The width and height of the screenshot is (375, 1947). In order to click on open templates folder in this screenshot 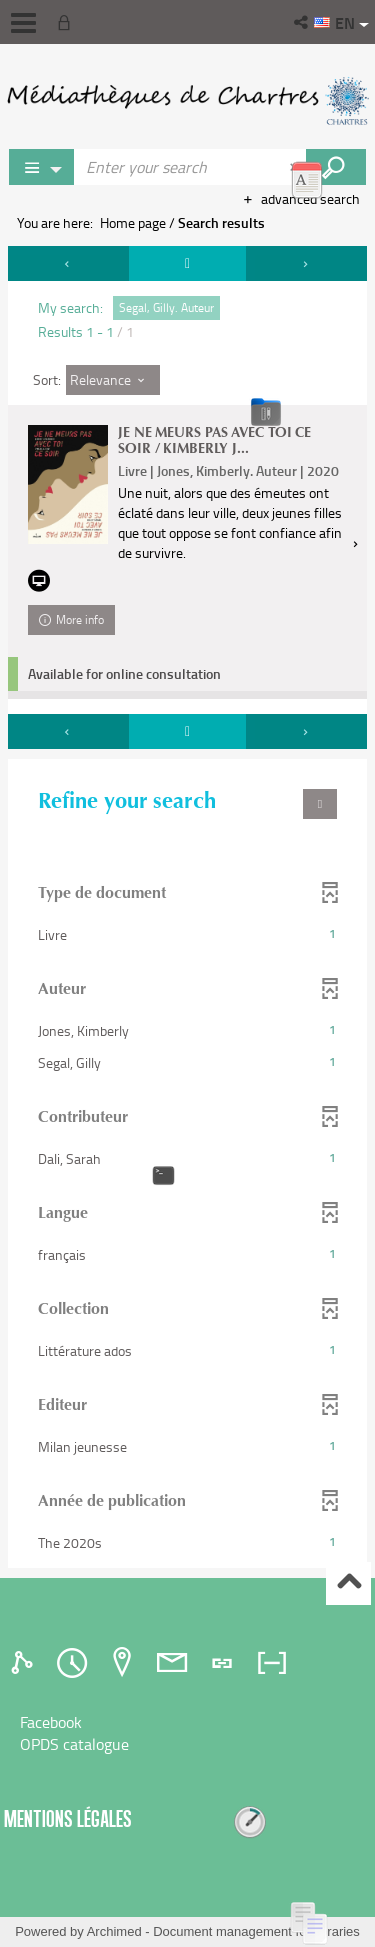, I will do `click(266, 412)`.